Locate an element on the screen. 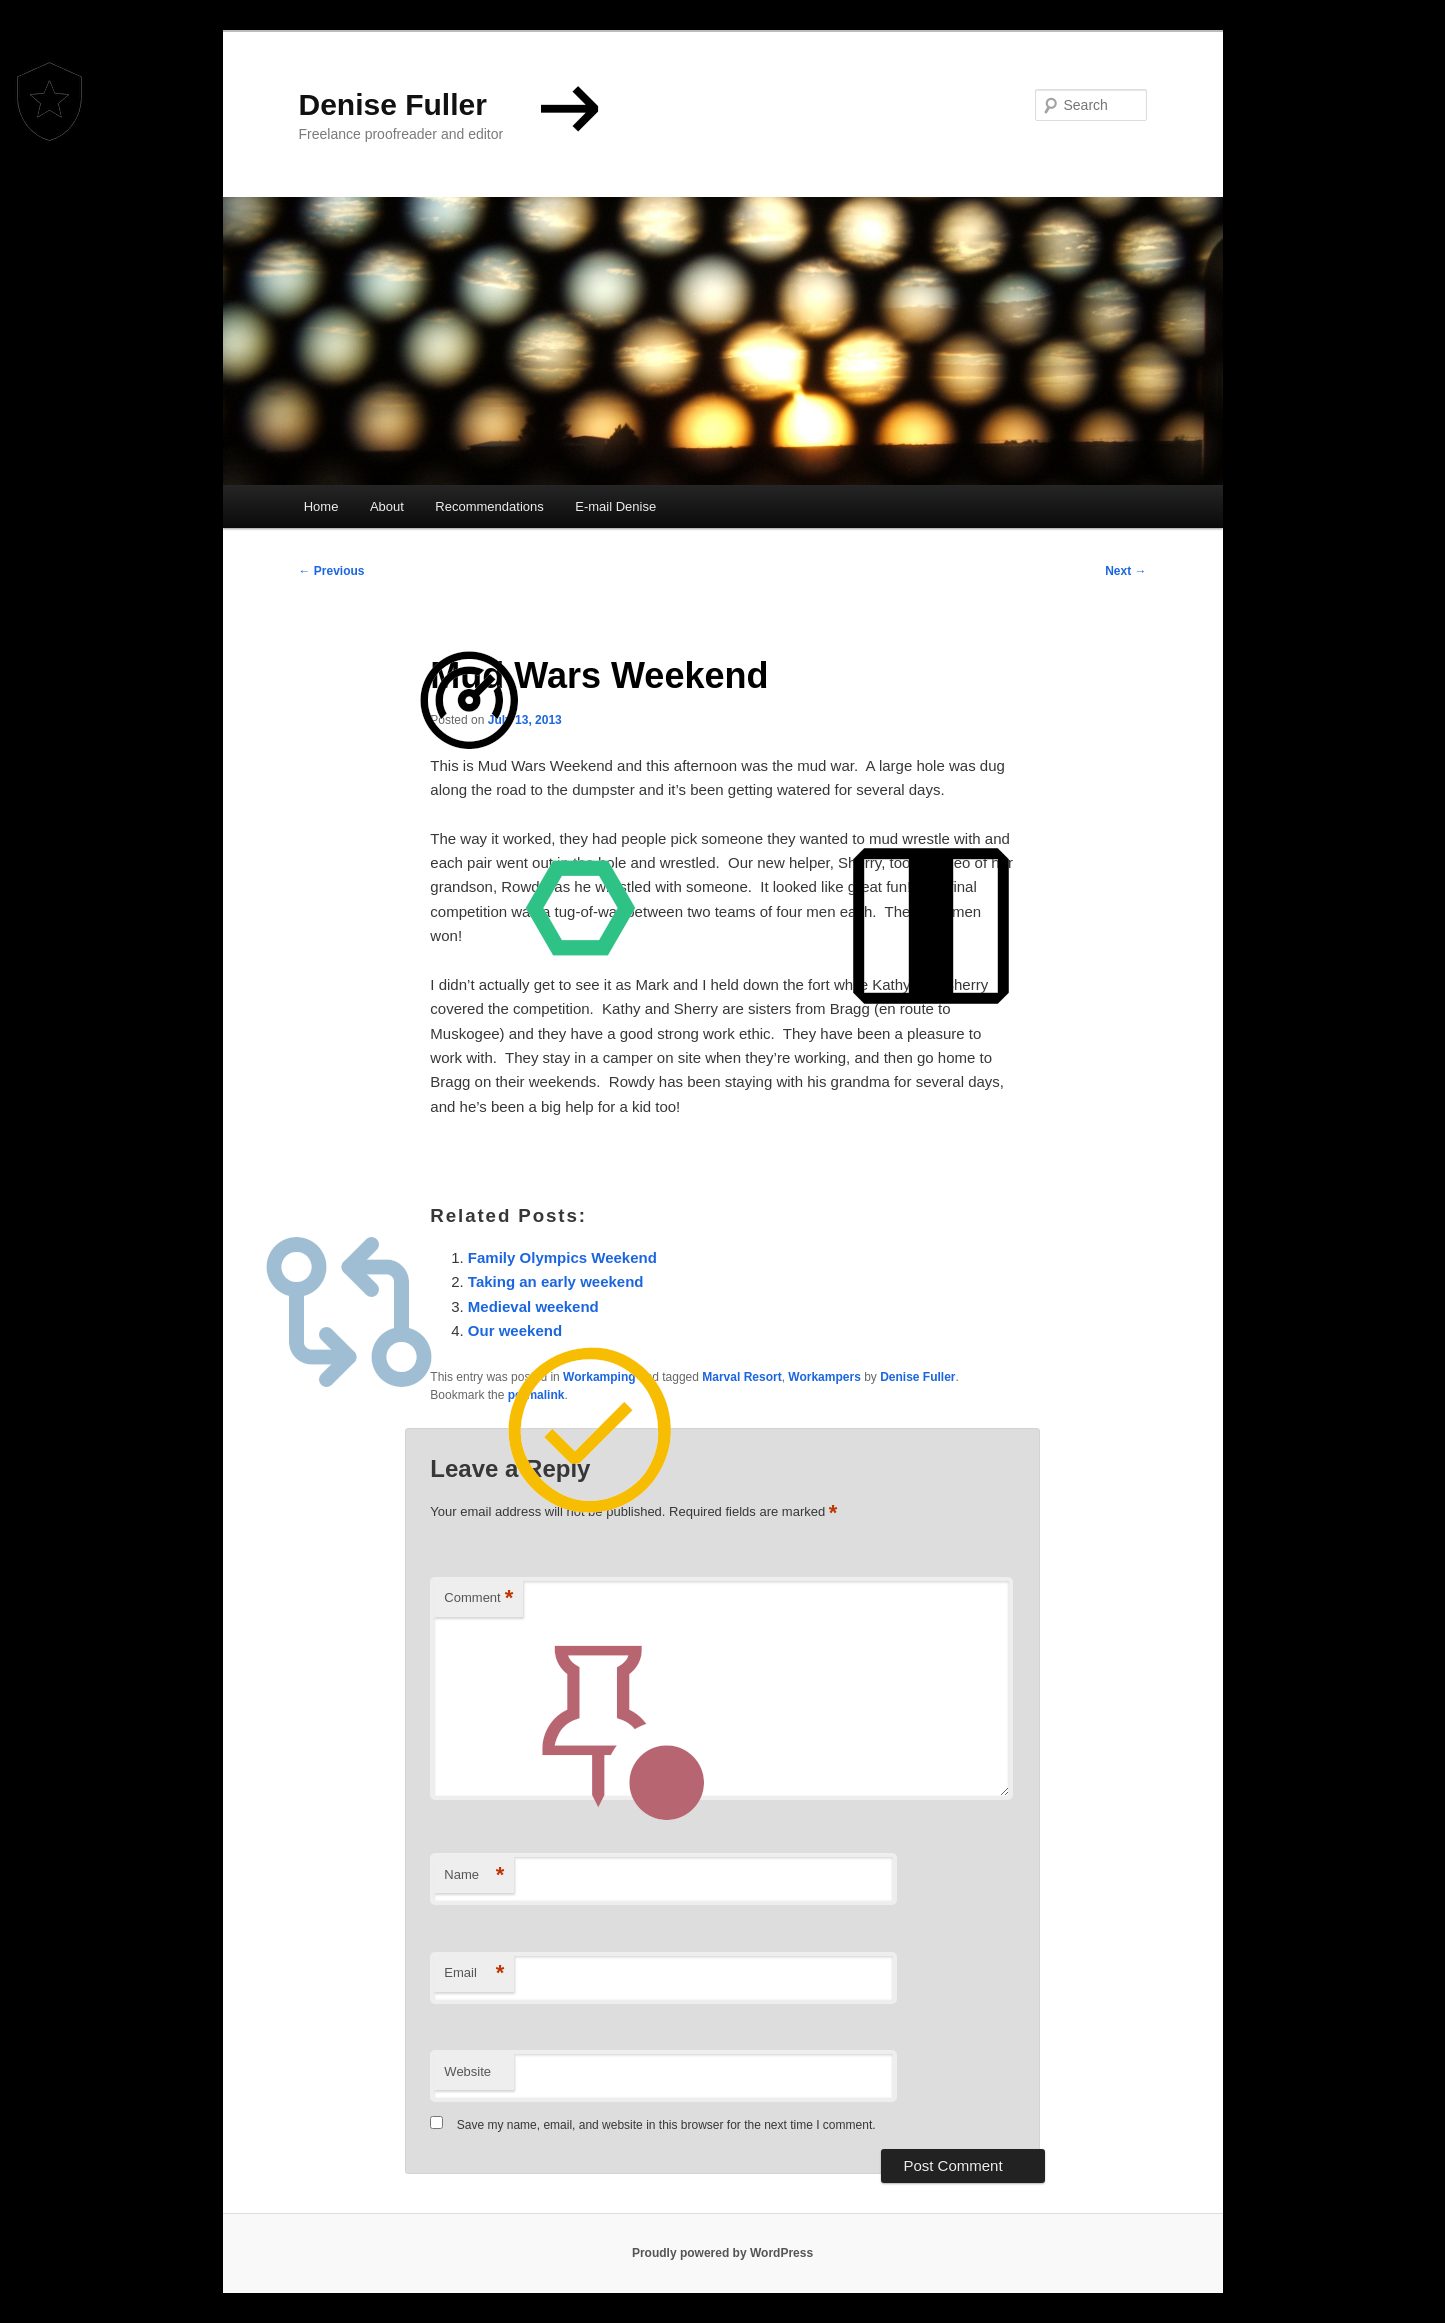 The height and width of the screenshot is (2323, 1445). access the dashboard overview is located at coordinates (473, 704).